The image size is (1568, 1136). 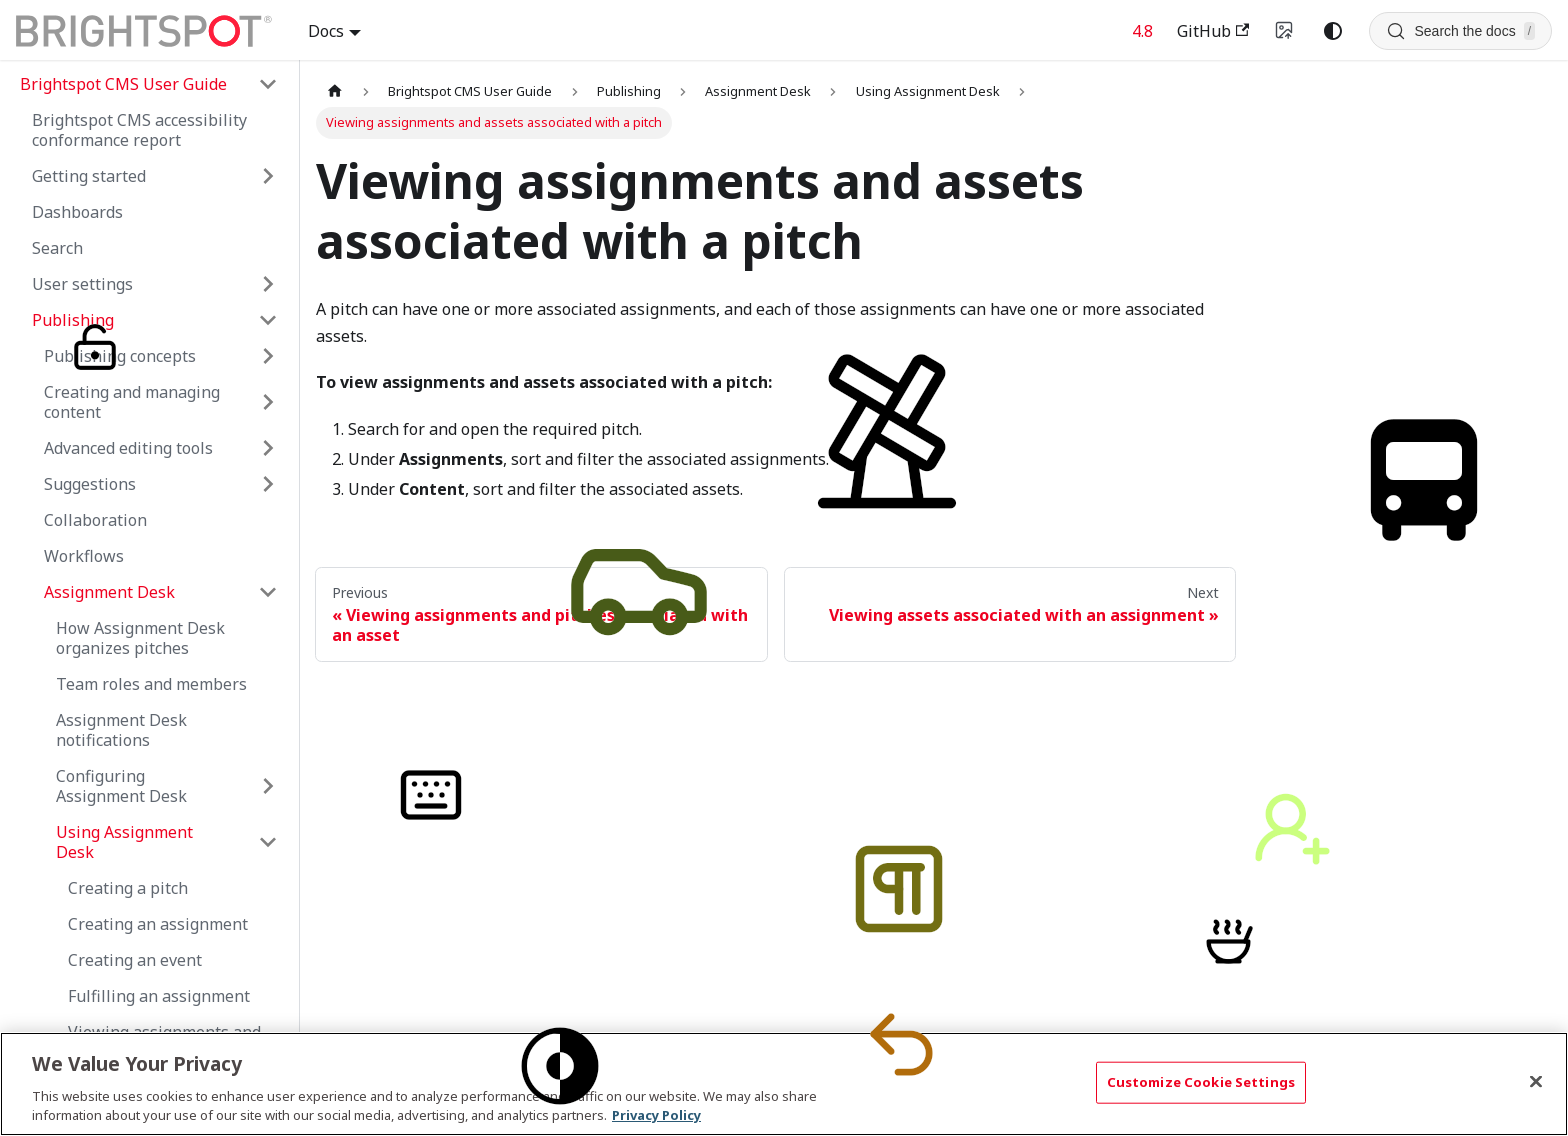 I want to click on view bus routes or schedules, so click(x=1424, y=480).